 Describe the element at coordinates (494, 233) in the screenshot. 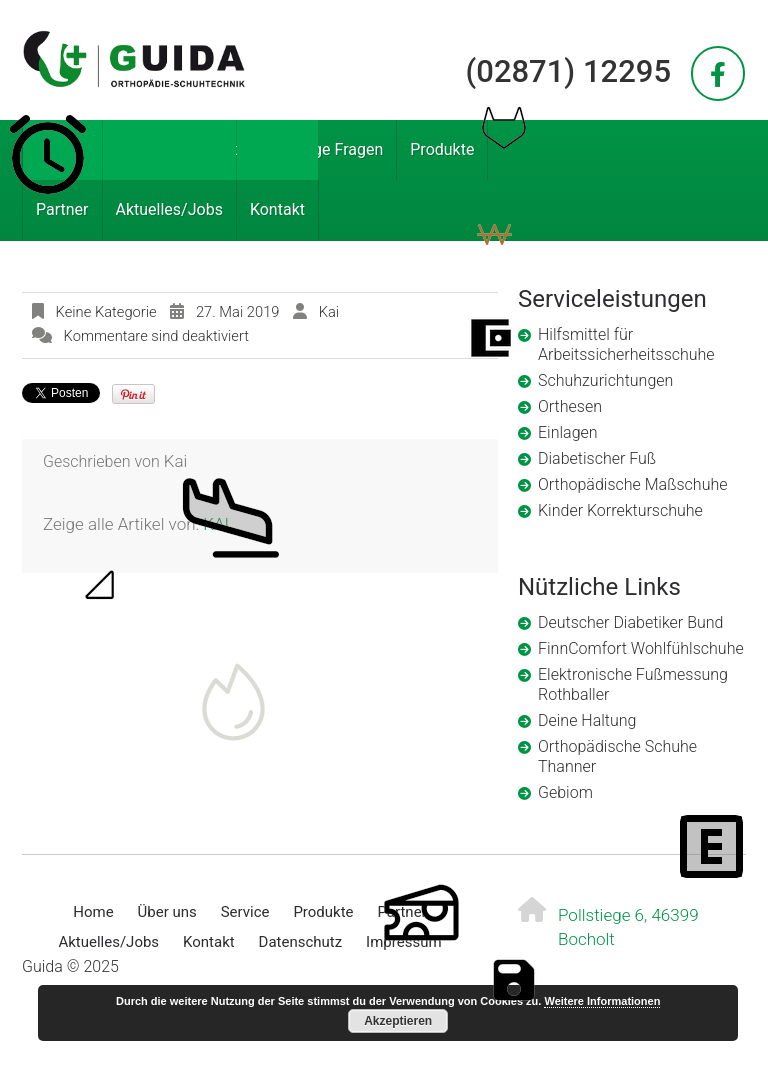

I see `indicates Korean won currency` at that location.